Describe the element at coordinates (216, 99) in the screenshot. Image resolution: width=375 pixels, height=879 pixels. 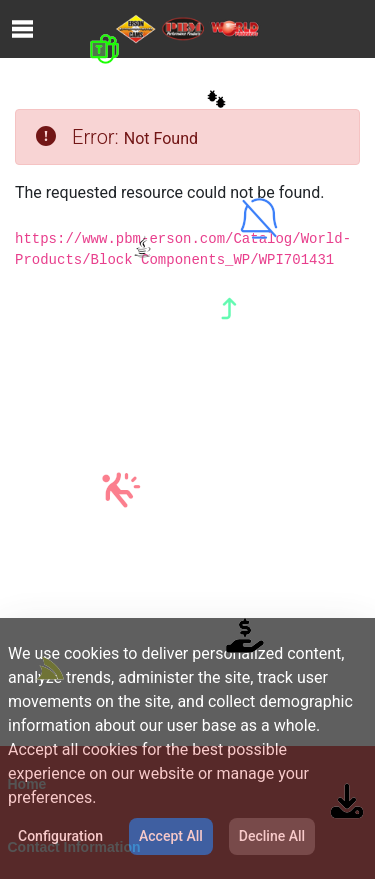
I see `view bug reports or known issues` at that location.